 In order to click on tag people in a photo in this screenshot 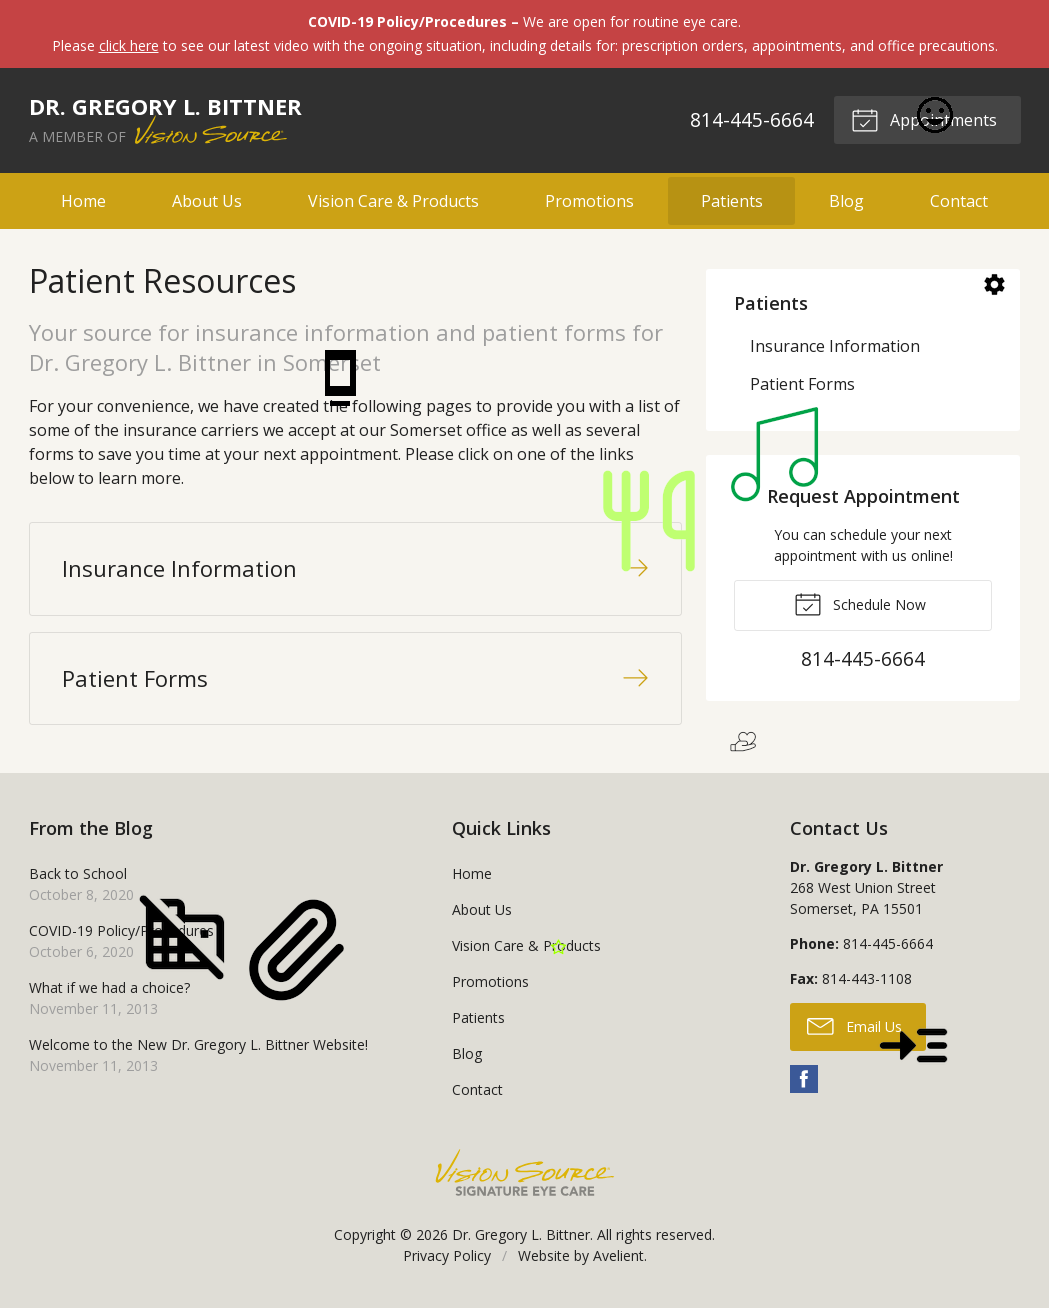, I will do `click(935, 115)`.